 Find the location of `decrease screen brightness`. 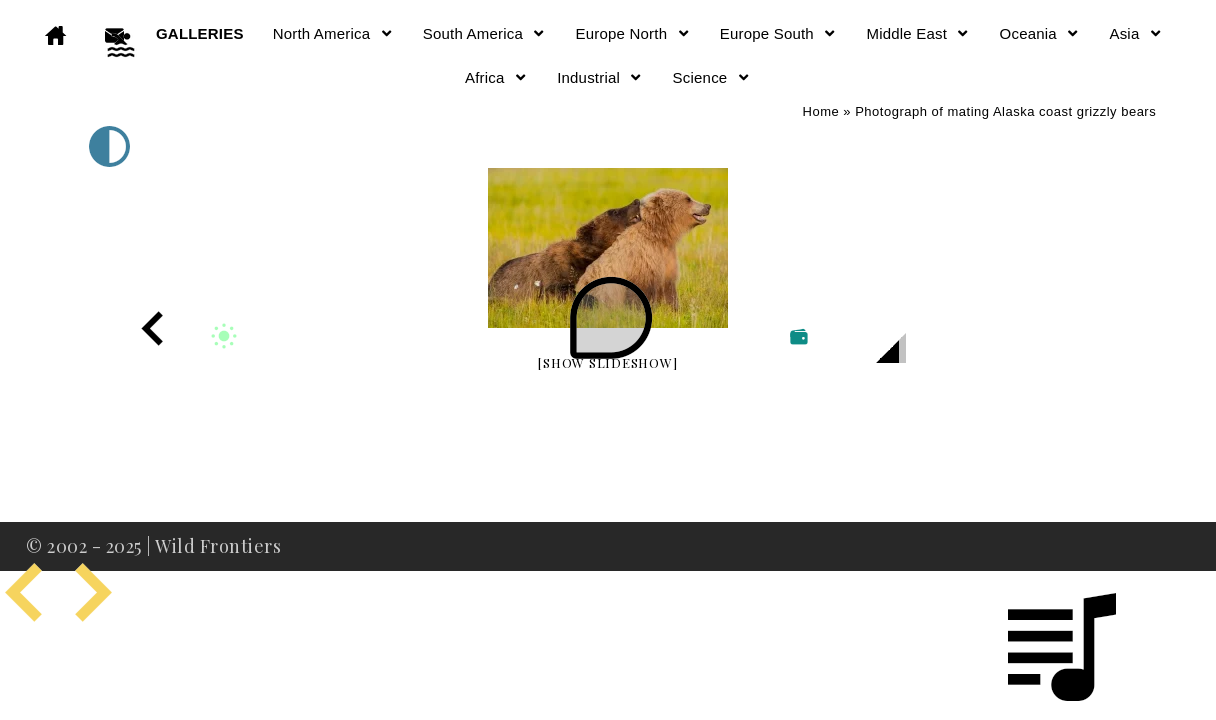

decrease screen brightness is located at coordinates (224, 336).